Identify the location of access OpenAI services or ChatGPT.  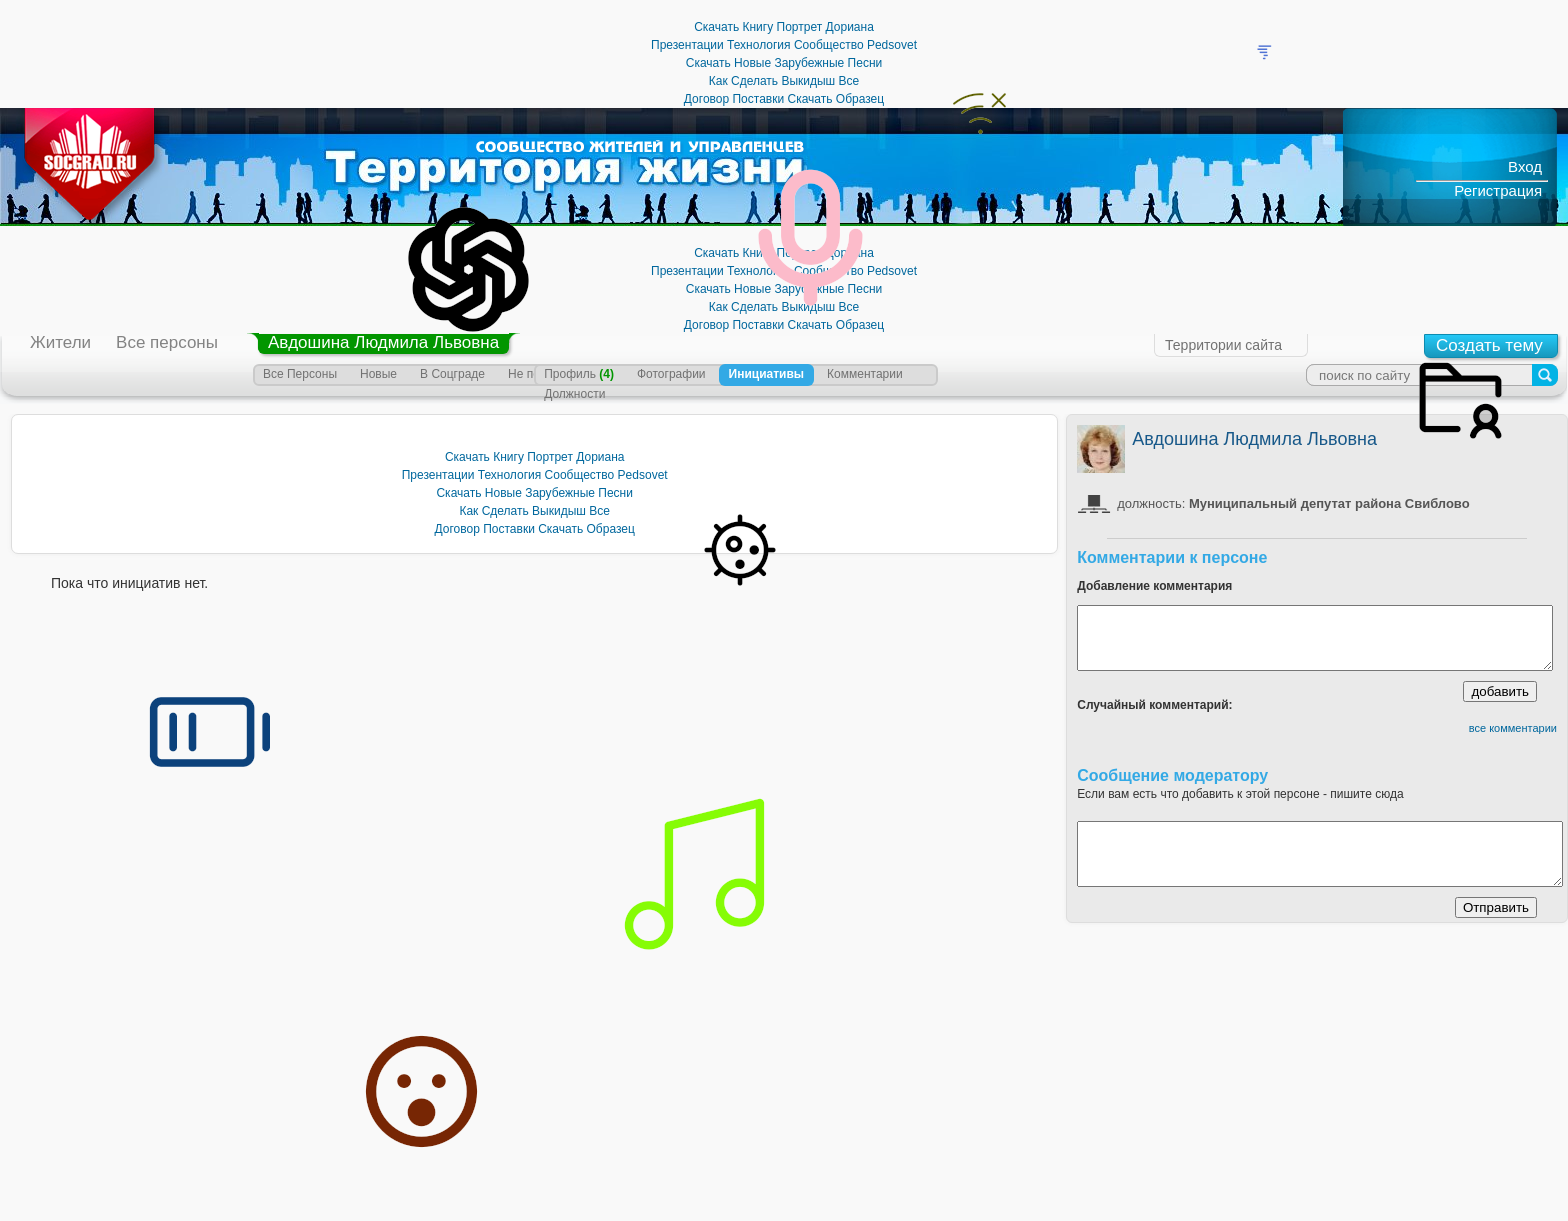
(468, 269).